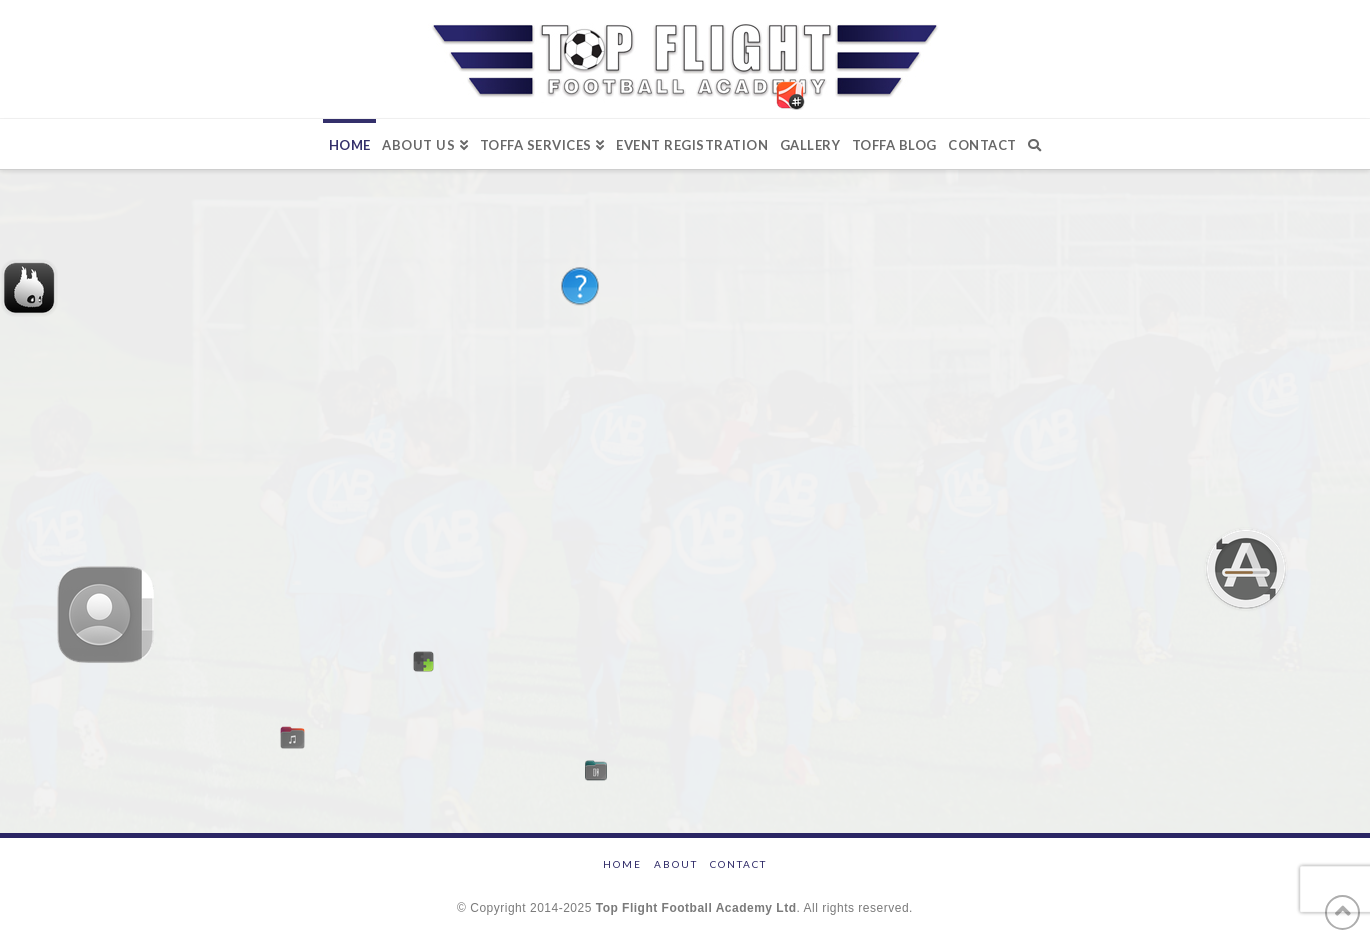 This screenshot has width=1370, height=940. Describe the element at coordinates (580, 286) in the screenshot. I see `open the help center` at that location.